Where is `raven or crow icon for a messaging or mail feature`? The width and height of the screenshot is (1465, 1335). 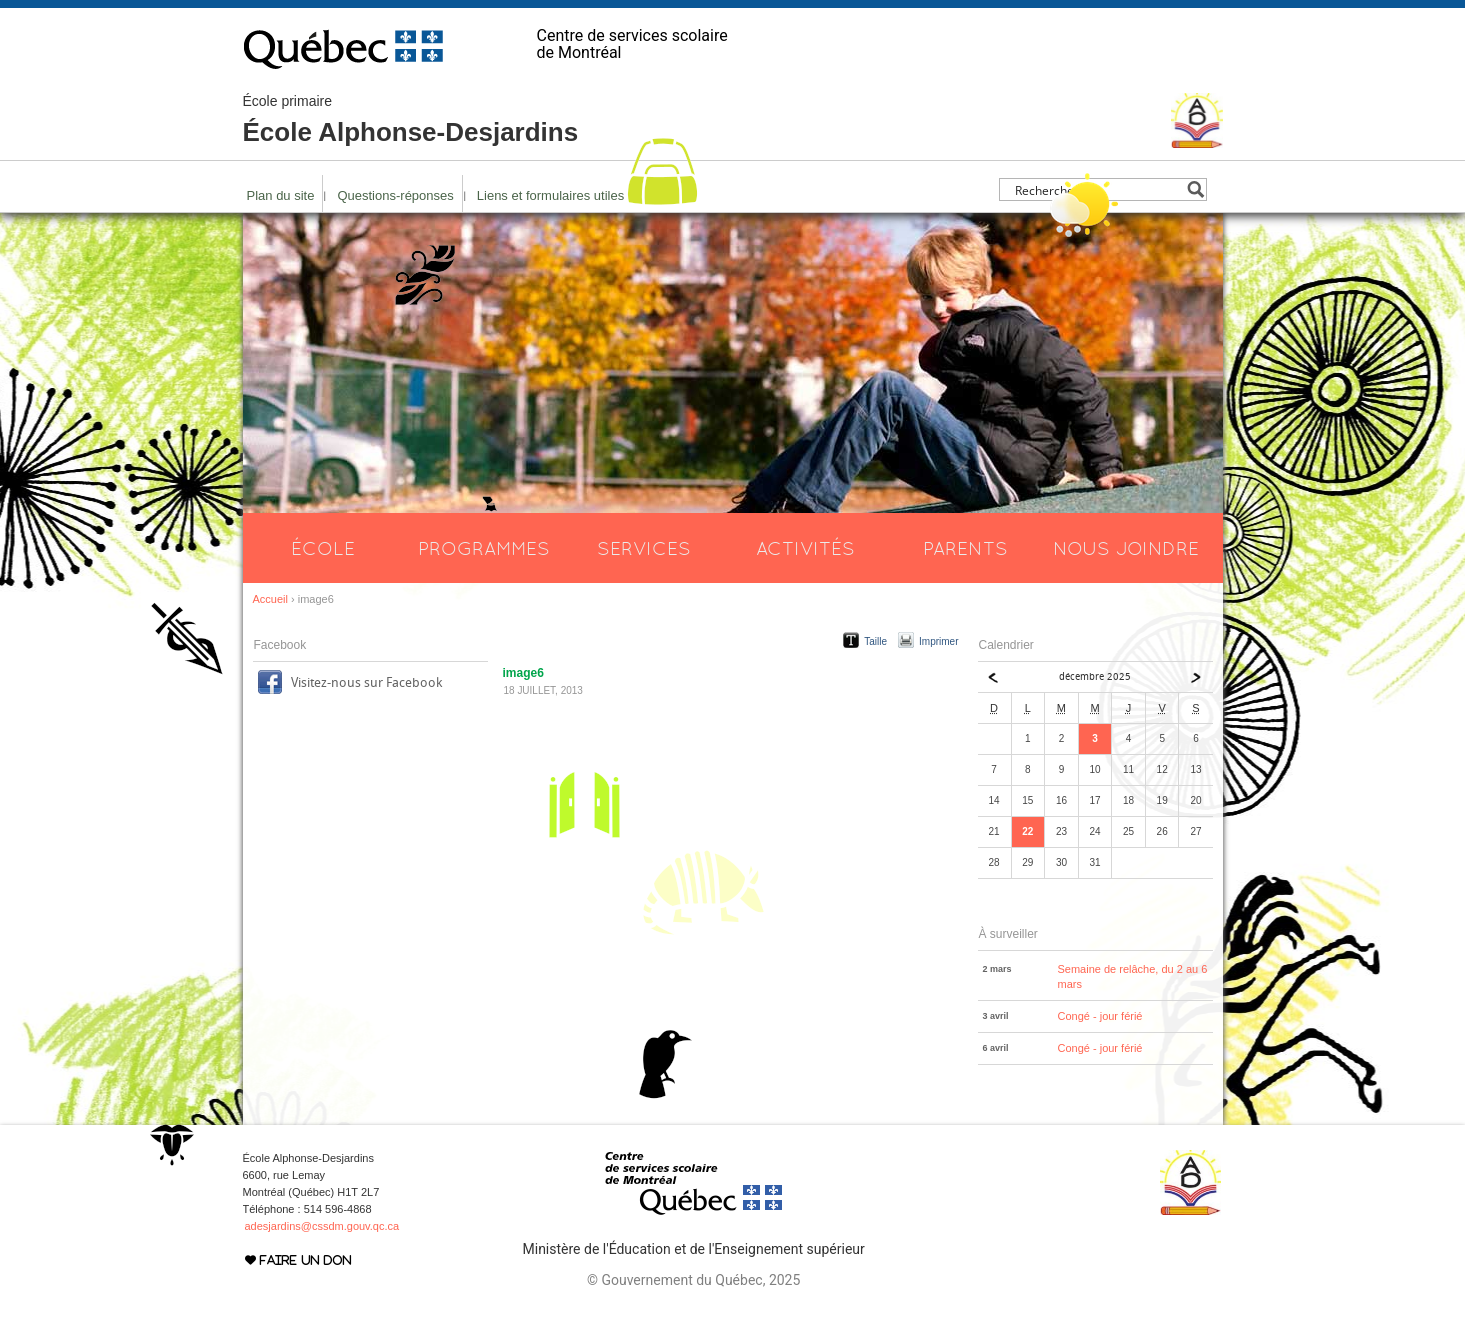
raven or crow icon for a messaging or mail feature is located at coordinates (658, 1064).